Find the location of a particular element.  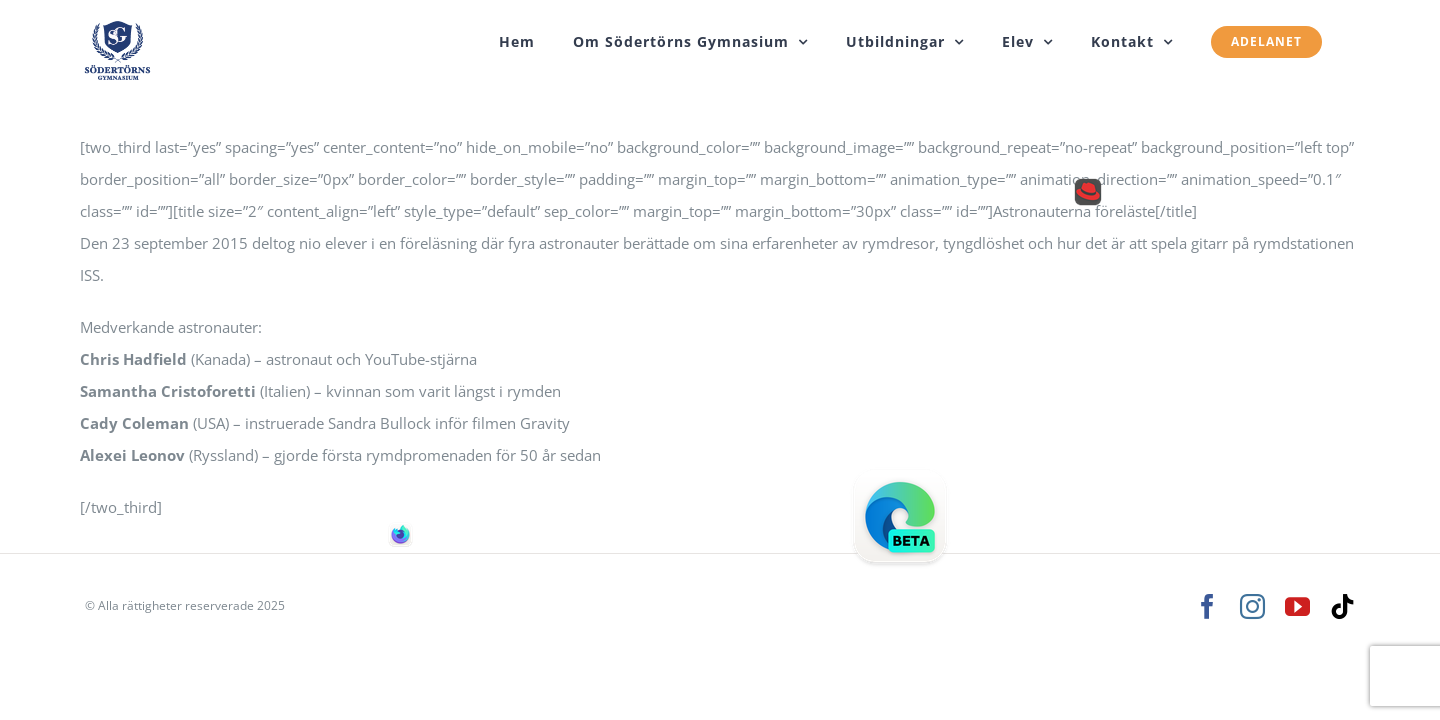

open Red Hat Enterprise Linux application is located at coordinates (1088, 192).